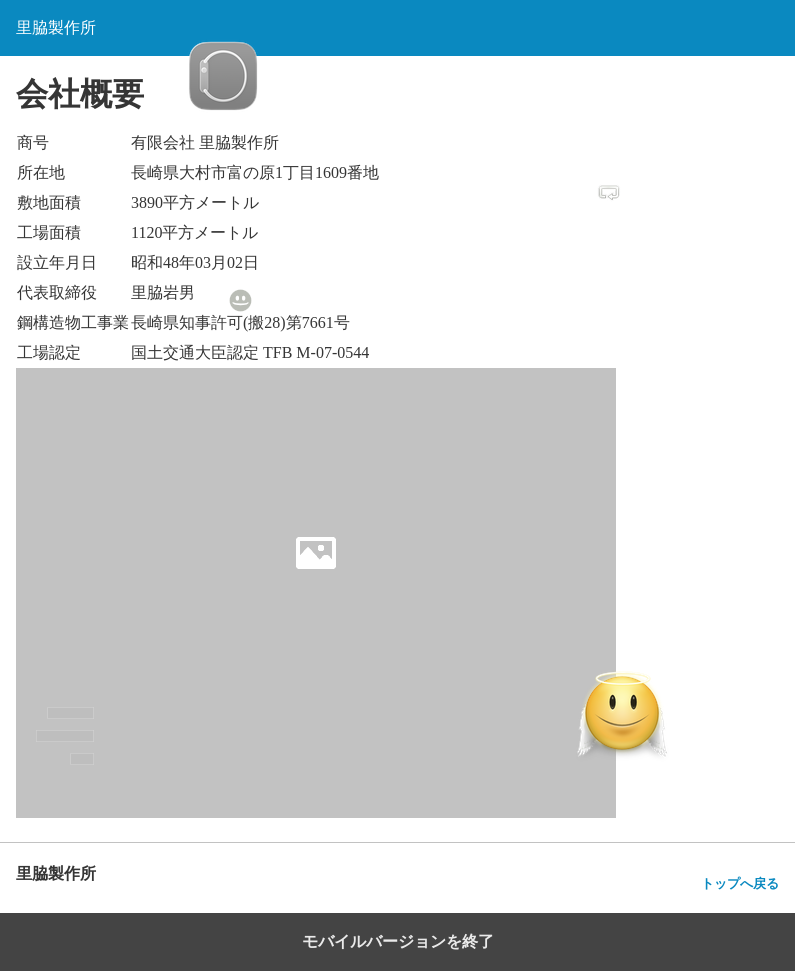 Image resolution: width=795 pixels, height=971 pixels. I want to click on add an emoji or reaction to a message, so click(240, 300).